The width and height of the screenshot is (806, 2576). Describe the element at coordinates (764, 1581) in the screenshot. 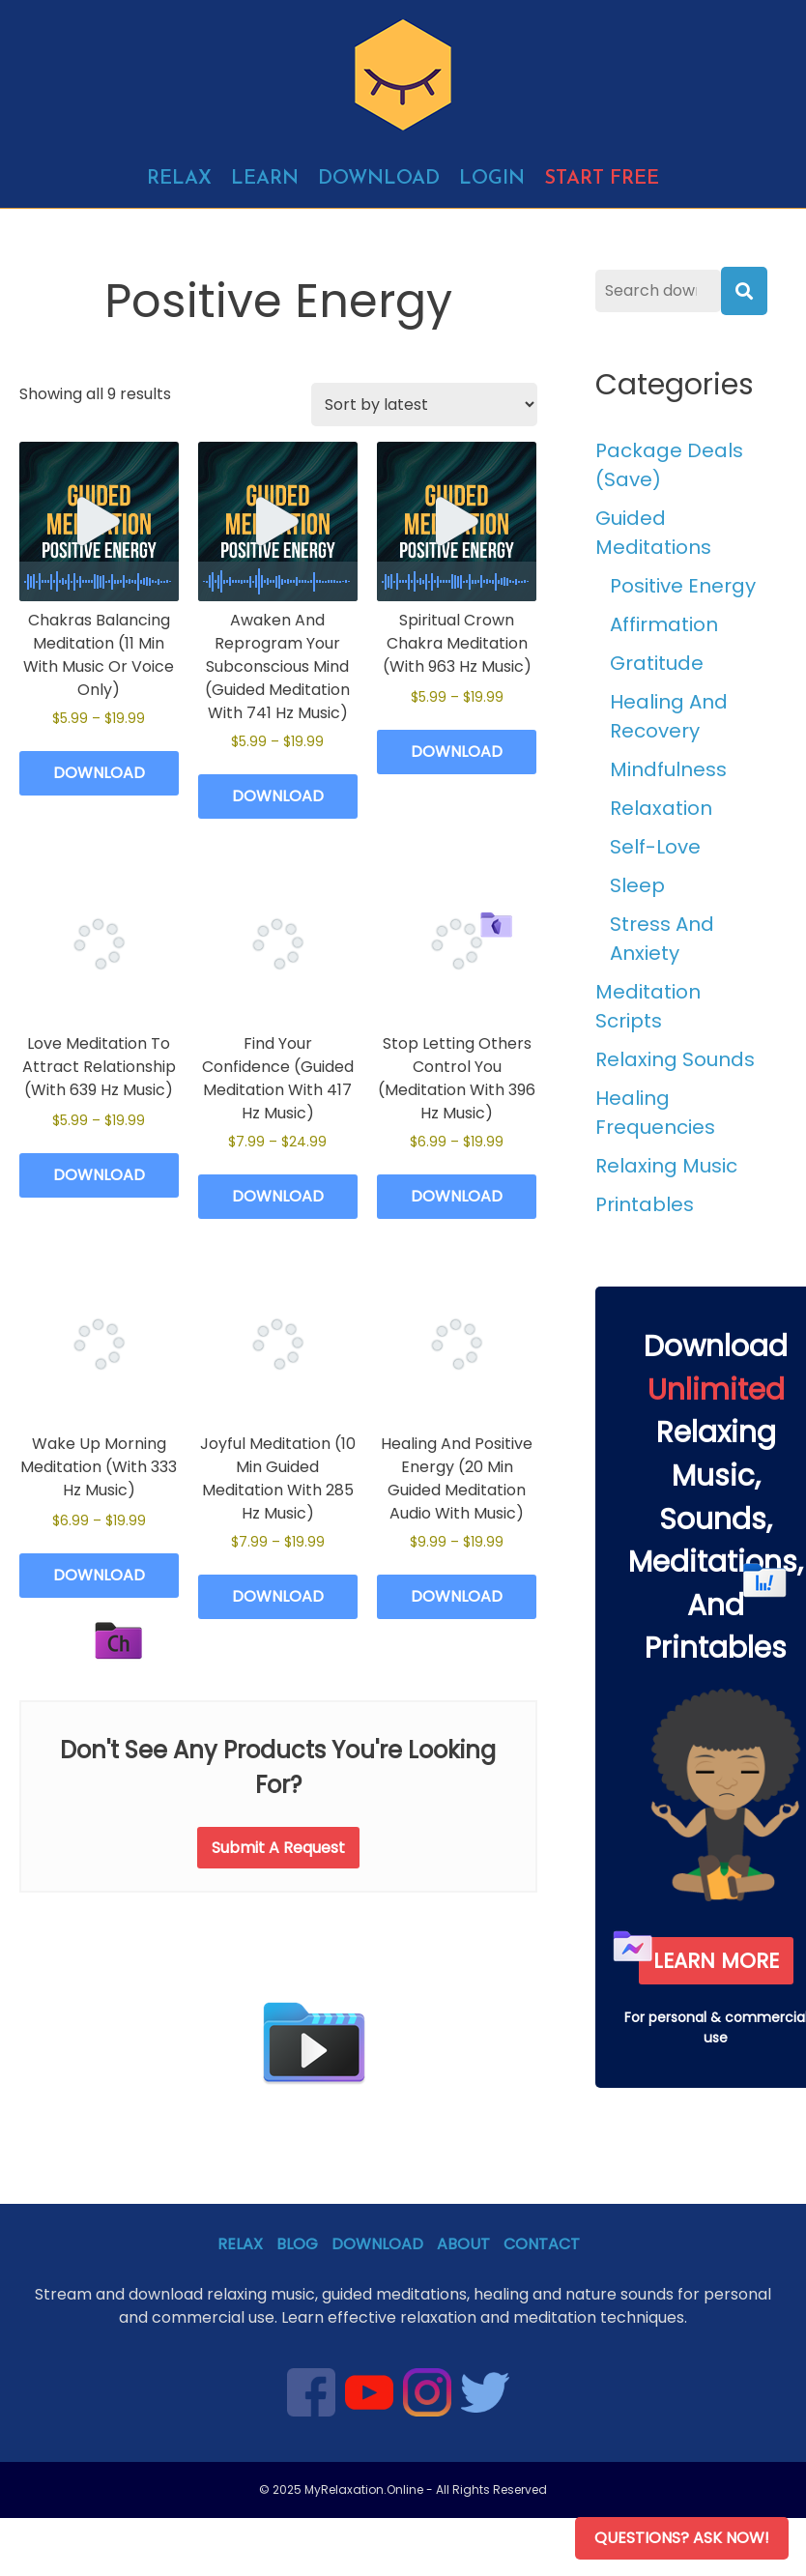

I see `open 4k downloader files folder` at that location.